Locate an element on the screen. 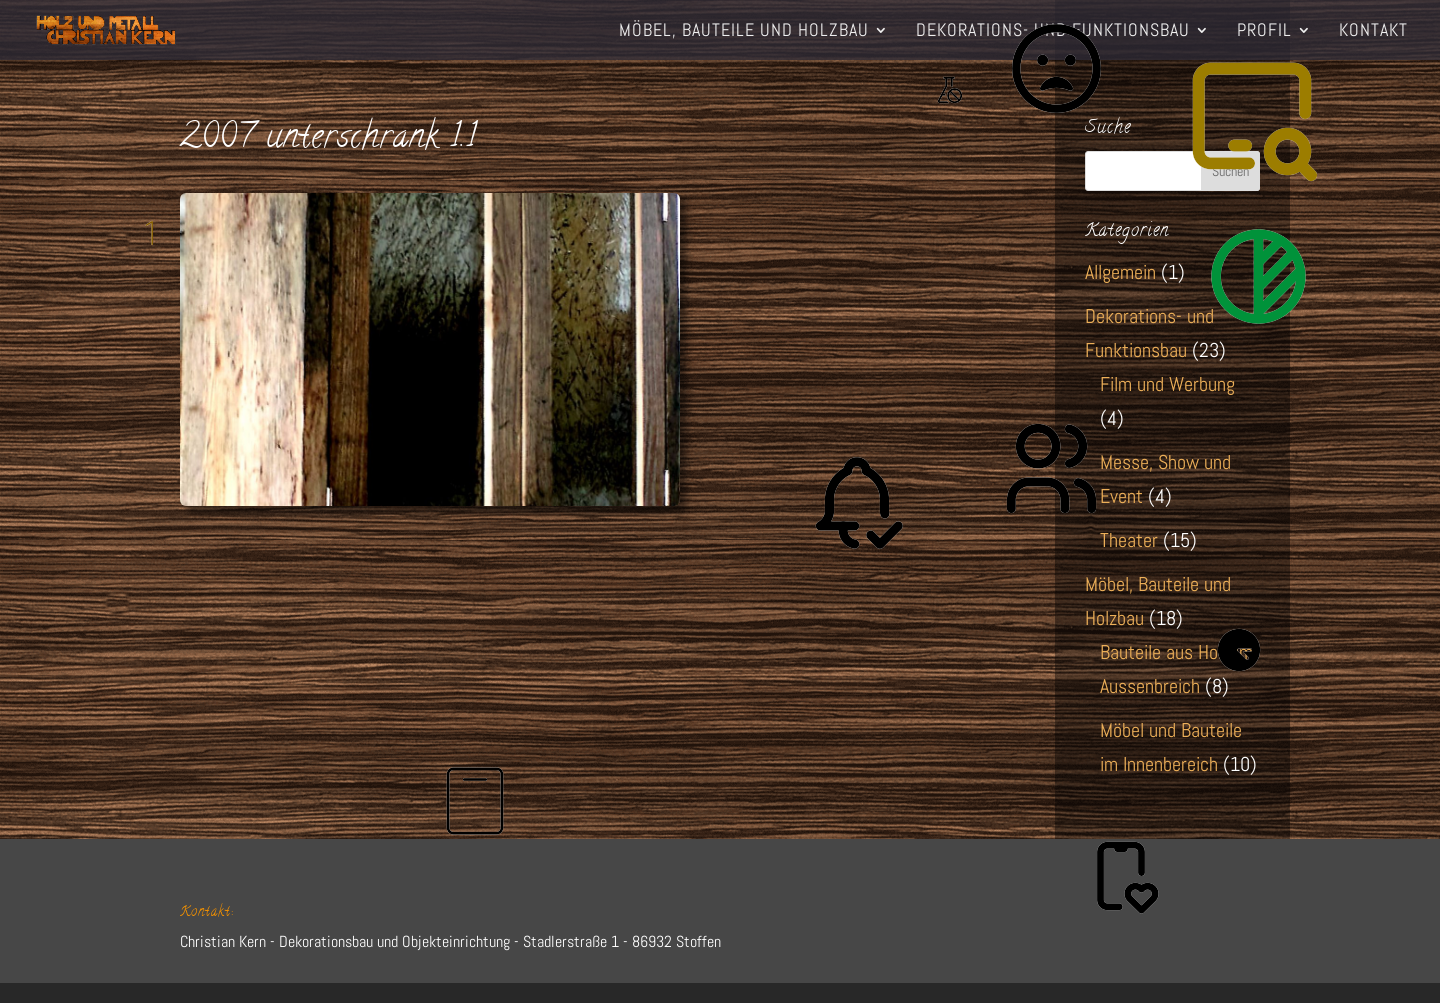 Image resolution: width=1440 pixels, height=1003 pixels. stop or cancel a running test is located at coordinates (949, 90).